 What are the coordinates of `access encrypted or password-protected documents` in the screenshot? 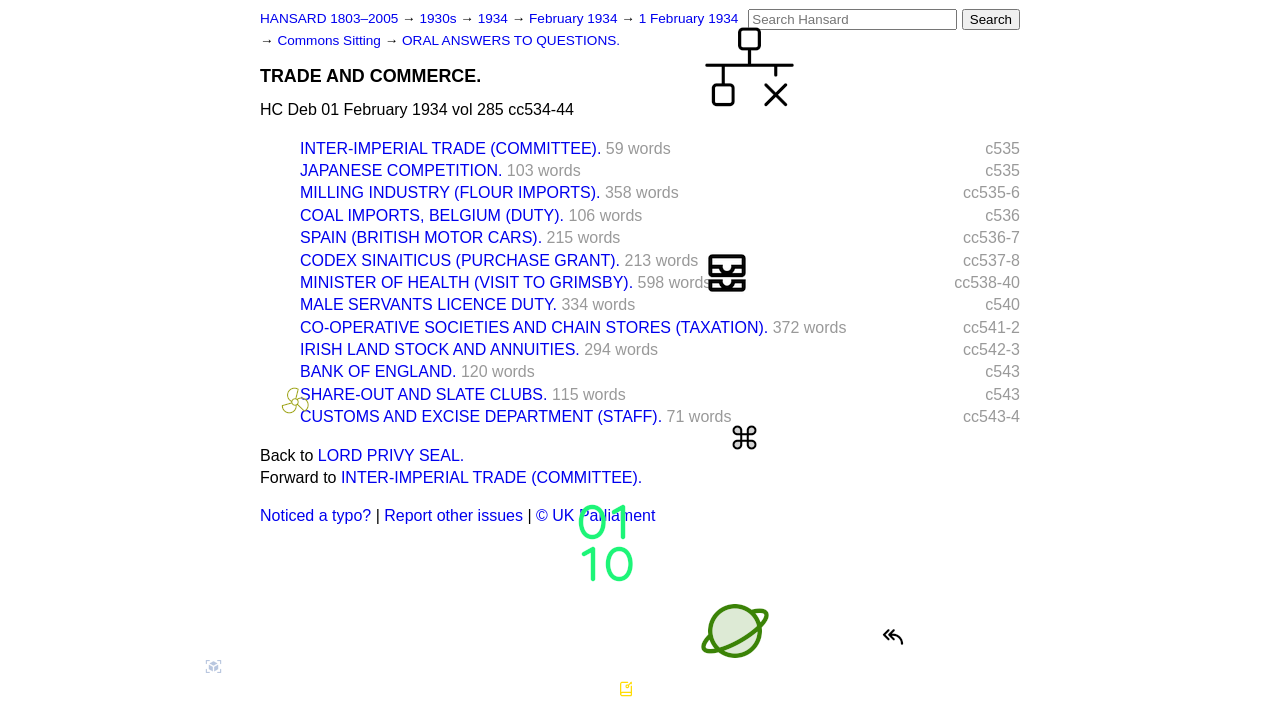 It's located at (626, 689).